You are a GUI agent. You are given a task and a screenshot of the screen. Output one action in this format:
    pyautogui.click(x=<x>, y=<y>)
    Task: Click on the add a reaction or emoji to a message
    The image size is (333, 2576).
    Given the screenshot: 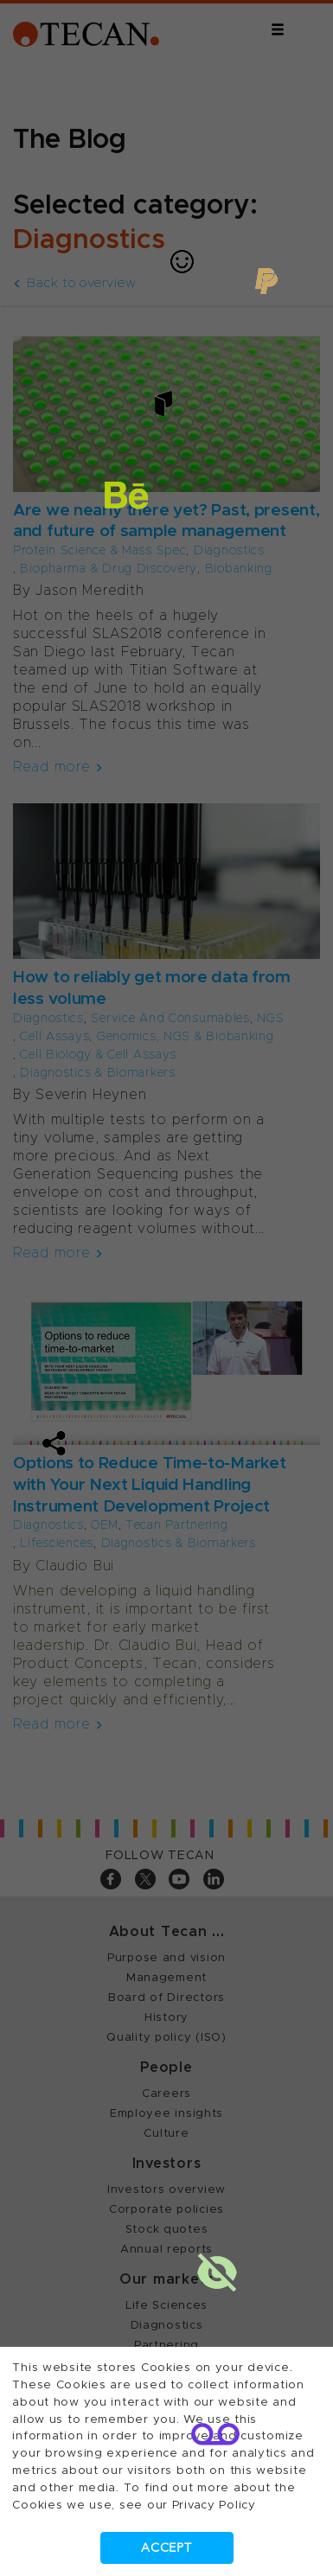 What is the action you would take?
    pyautogui.click(x=182, y=261)
    